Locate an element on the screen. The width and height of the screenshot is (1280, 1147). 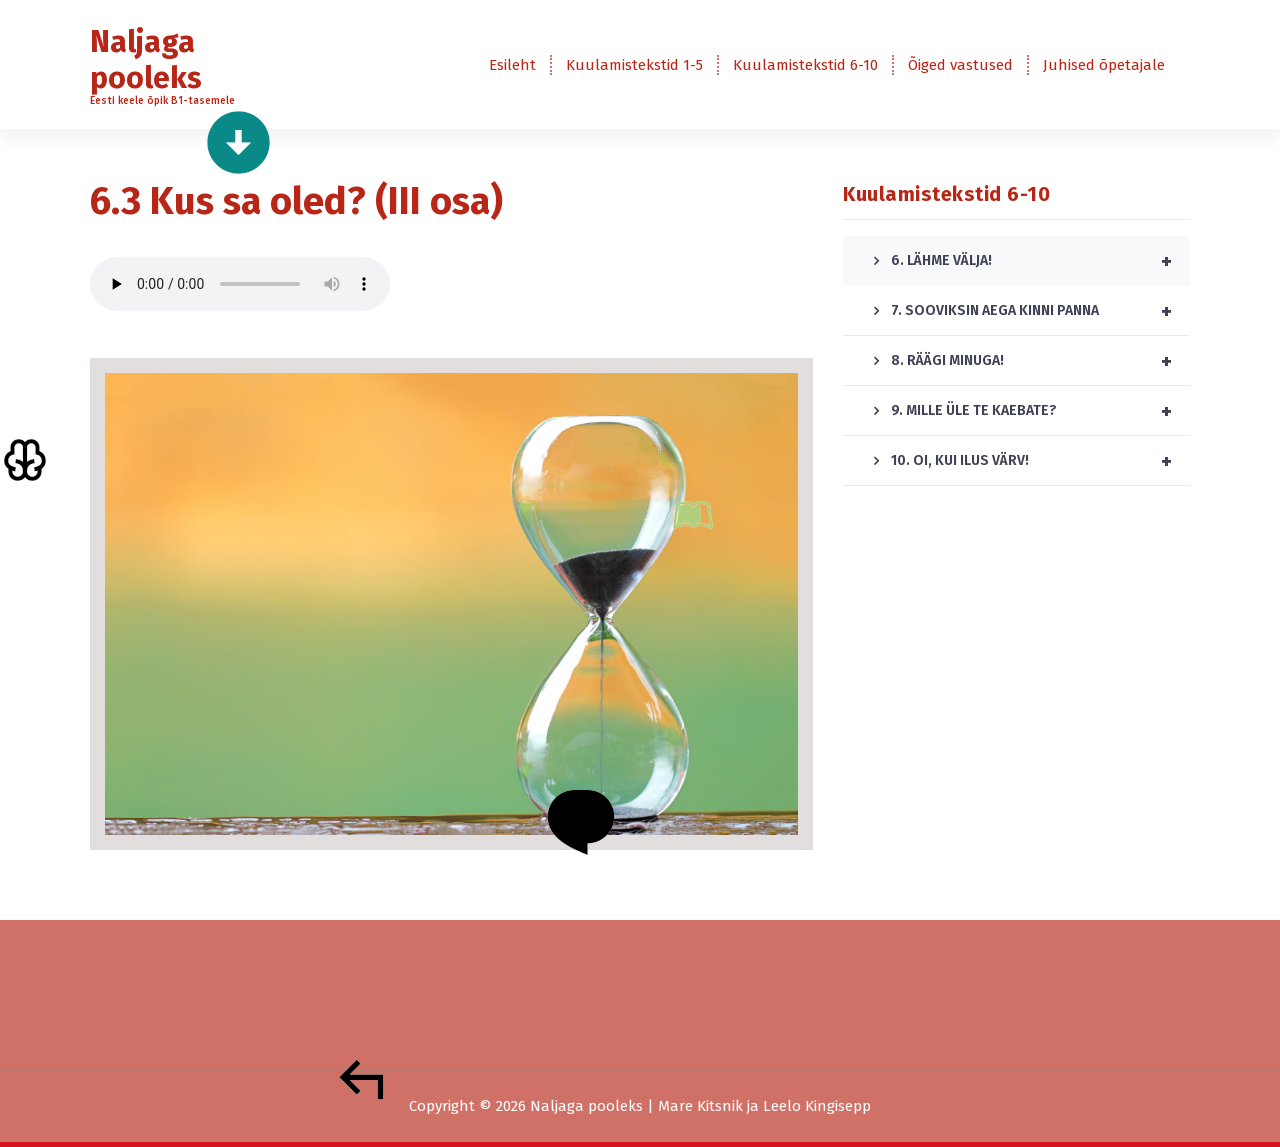
visit Leanpub publishing platform is located at coordinates (693, 515).